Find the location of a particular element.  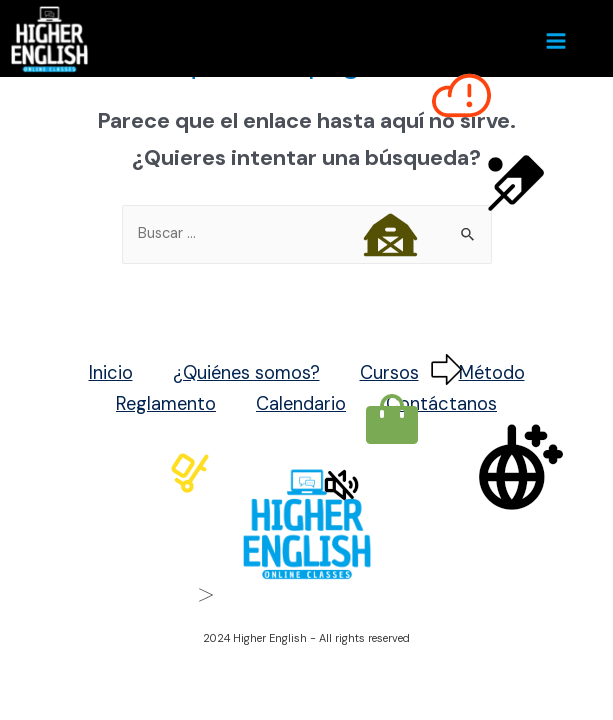

access farm or agricultural settings is located at coordinates (390, 238).